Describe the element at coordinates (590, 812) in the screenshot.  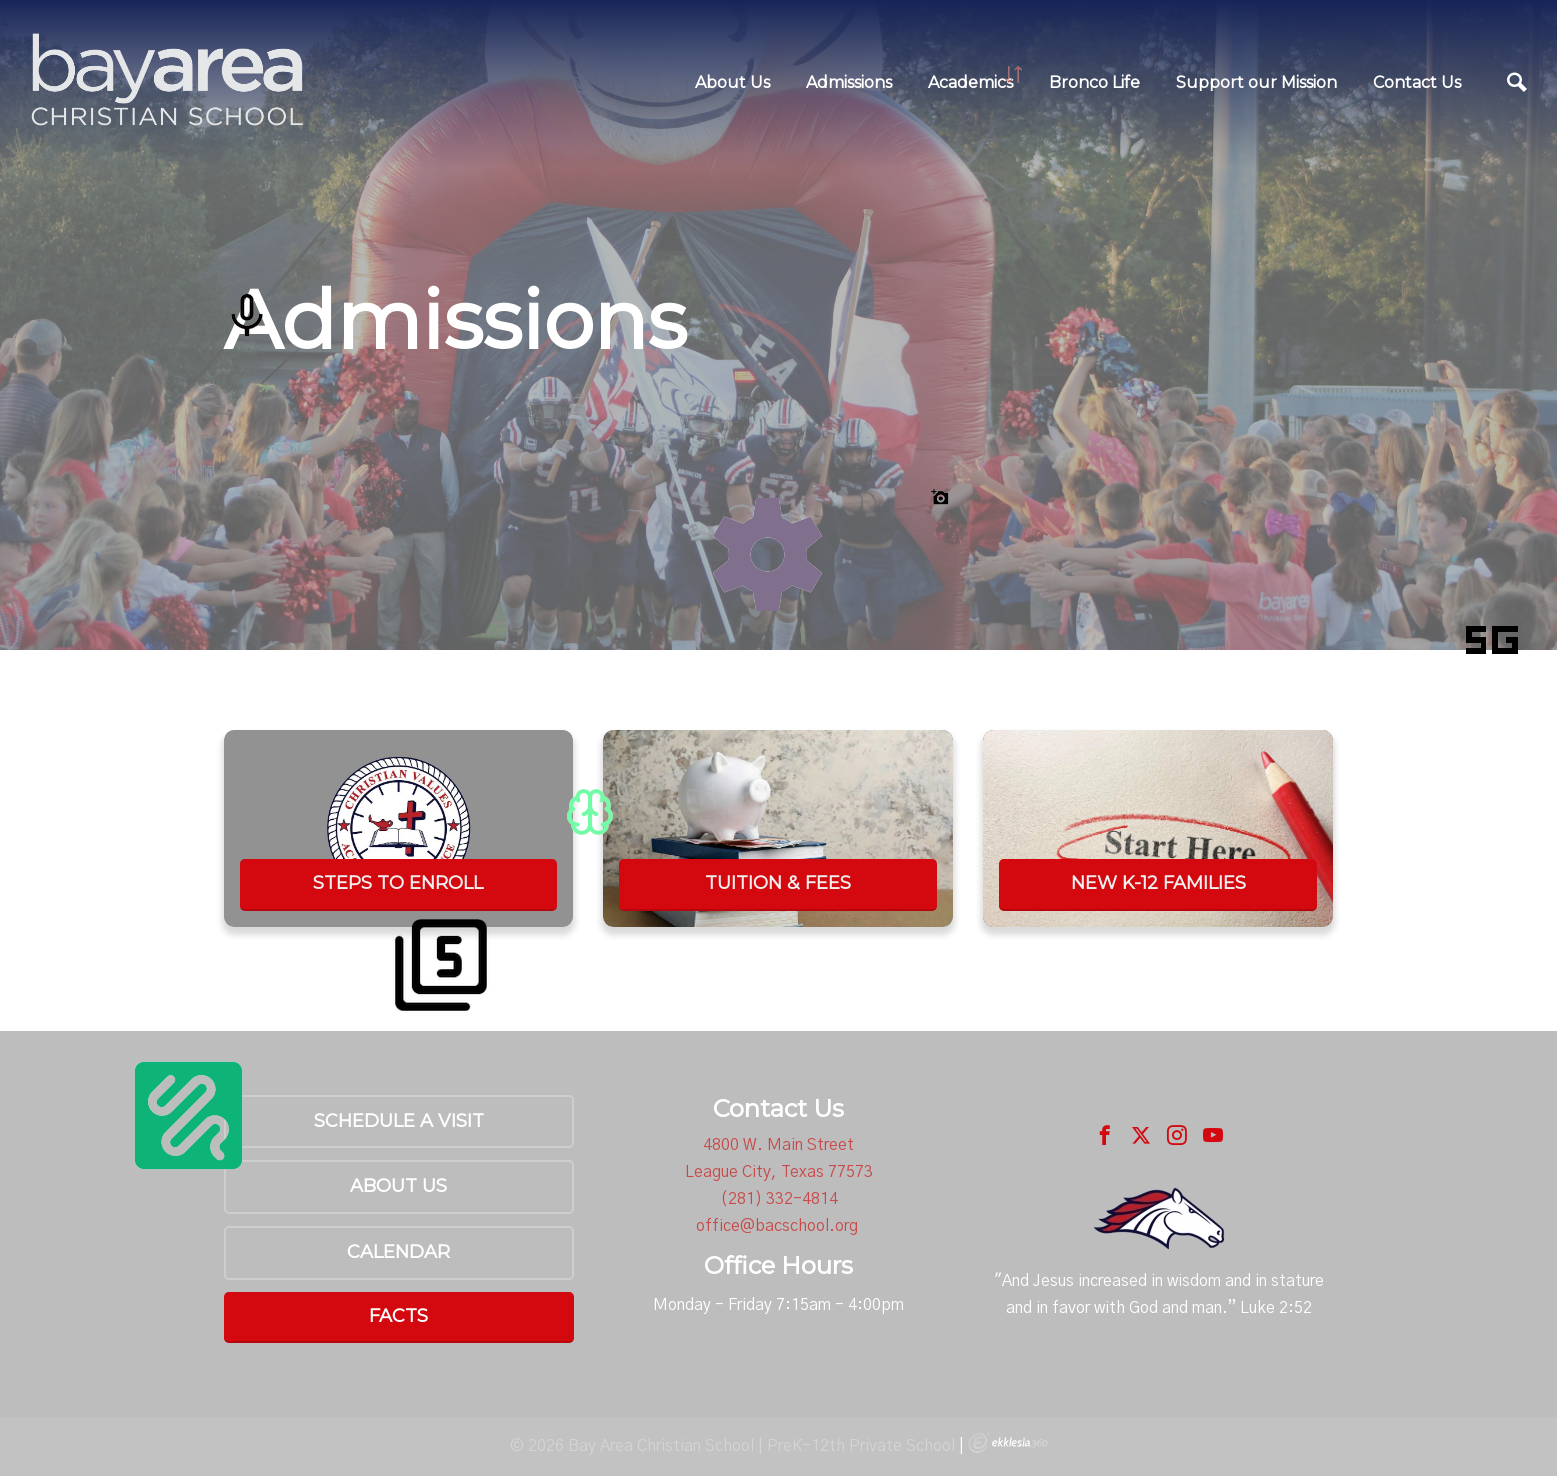
I see `access AI or smart features` at that location.